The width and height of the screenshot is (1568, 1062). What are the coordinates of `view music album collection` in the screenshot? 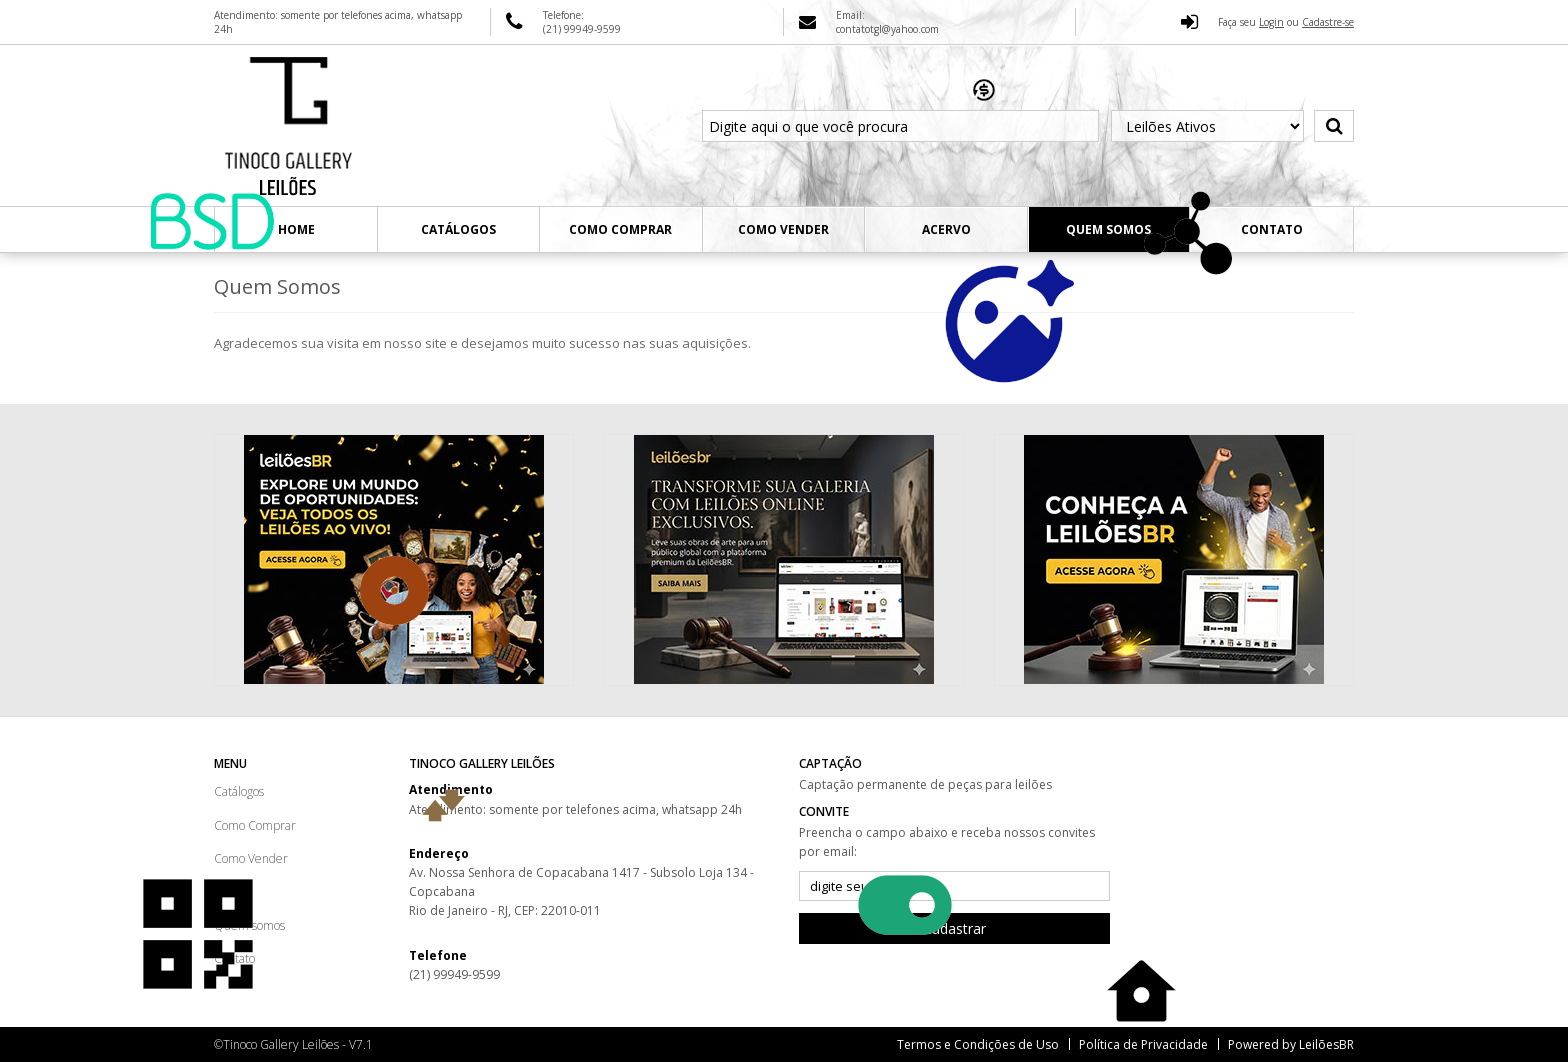 It's located at (394, 590).